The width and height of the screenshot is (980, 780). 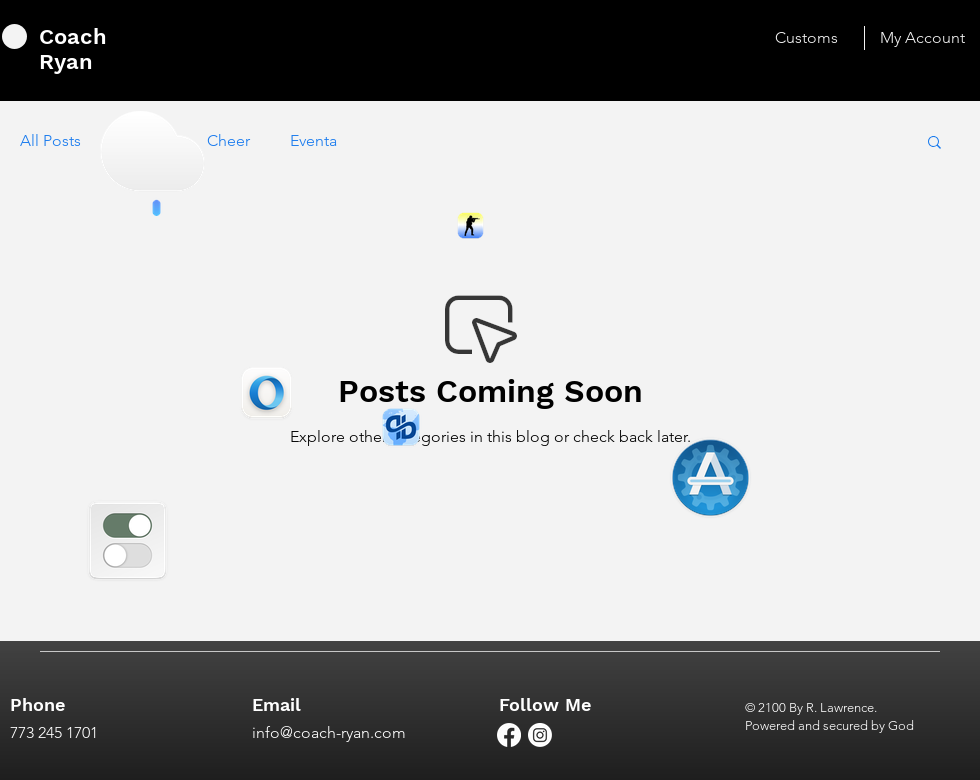 I want to click on indicates scattered showers in weather forecast, so click(x=152, y=163).